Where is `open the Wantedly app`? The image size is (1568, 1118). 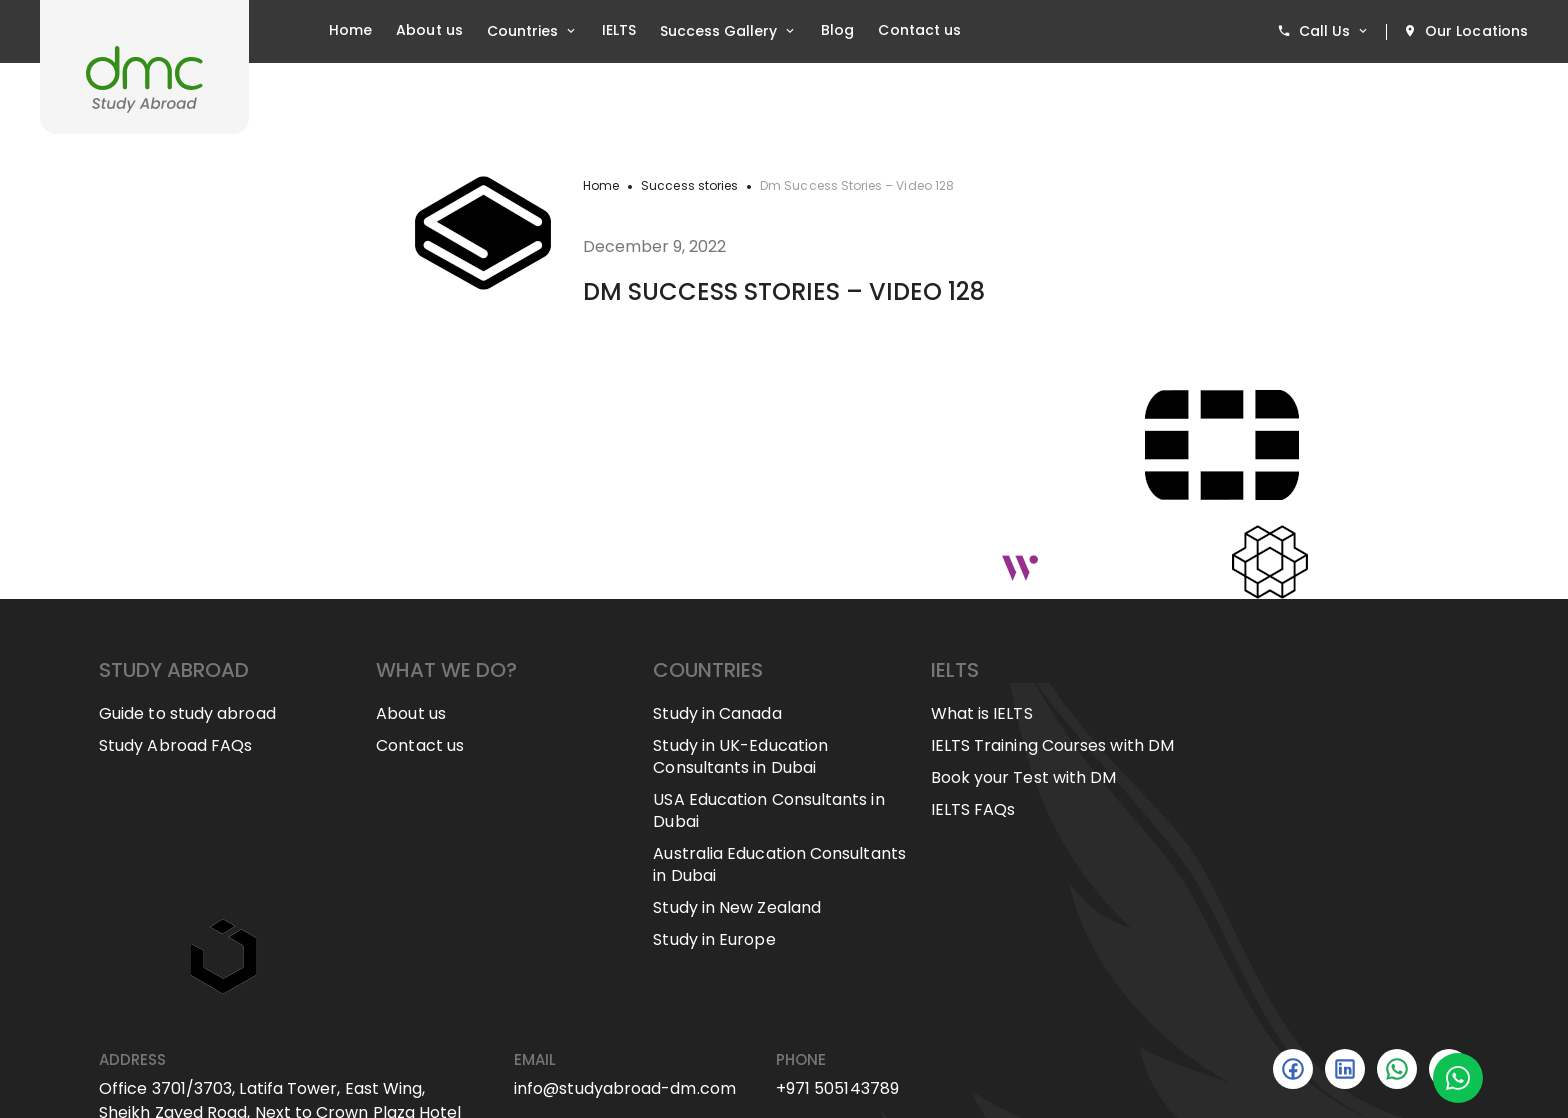
open the Wantedly app is located at coordinates (1020, 568).